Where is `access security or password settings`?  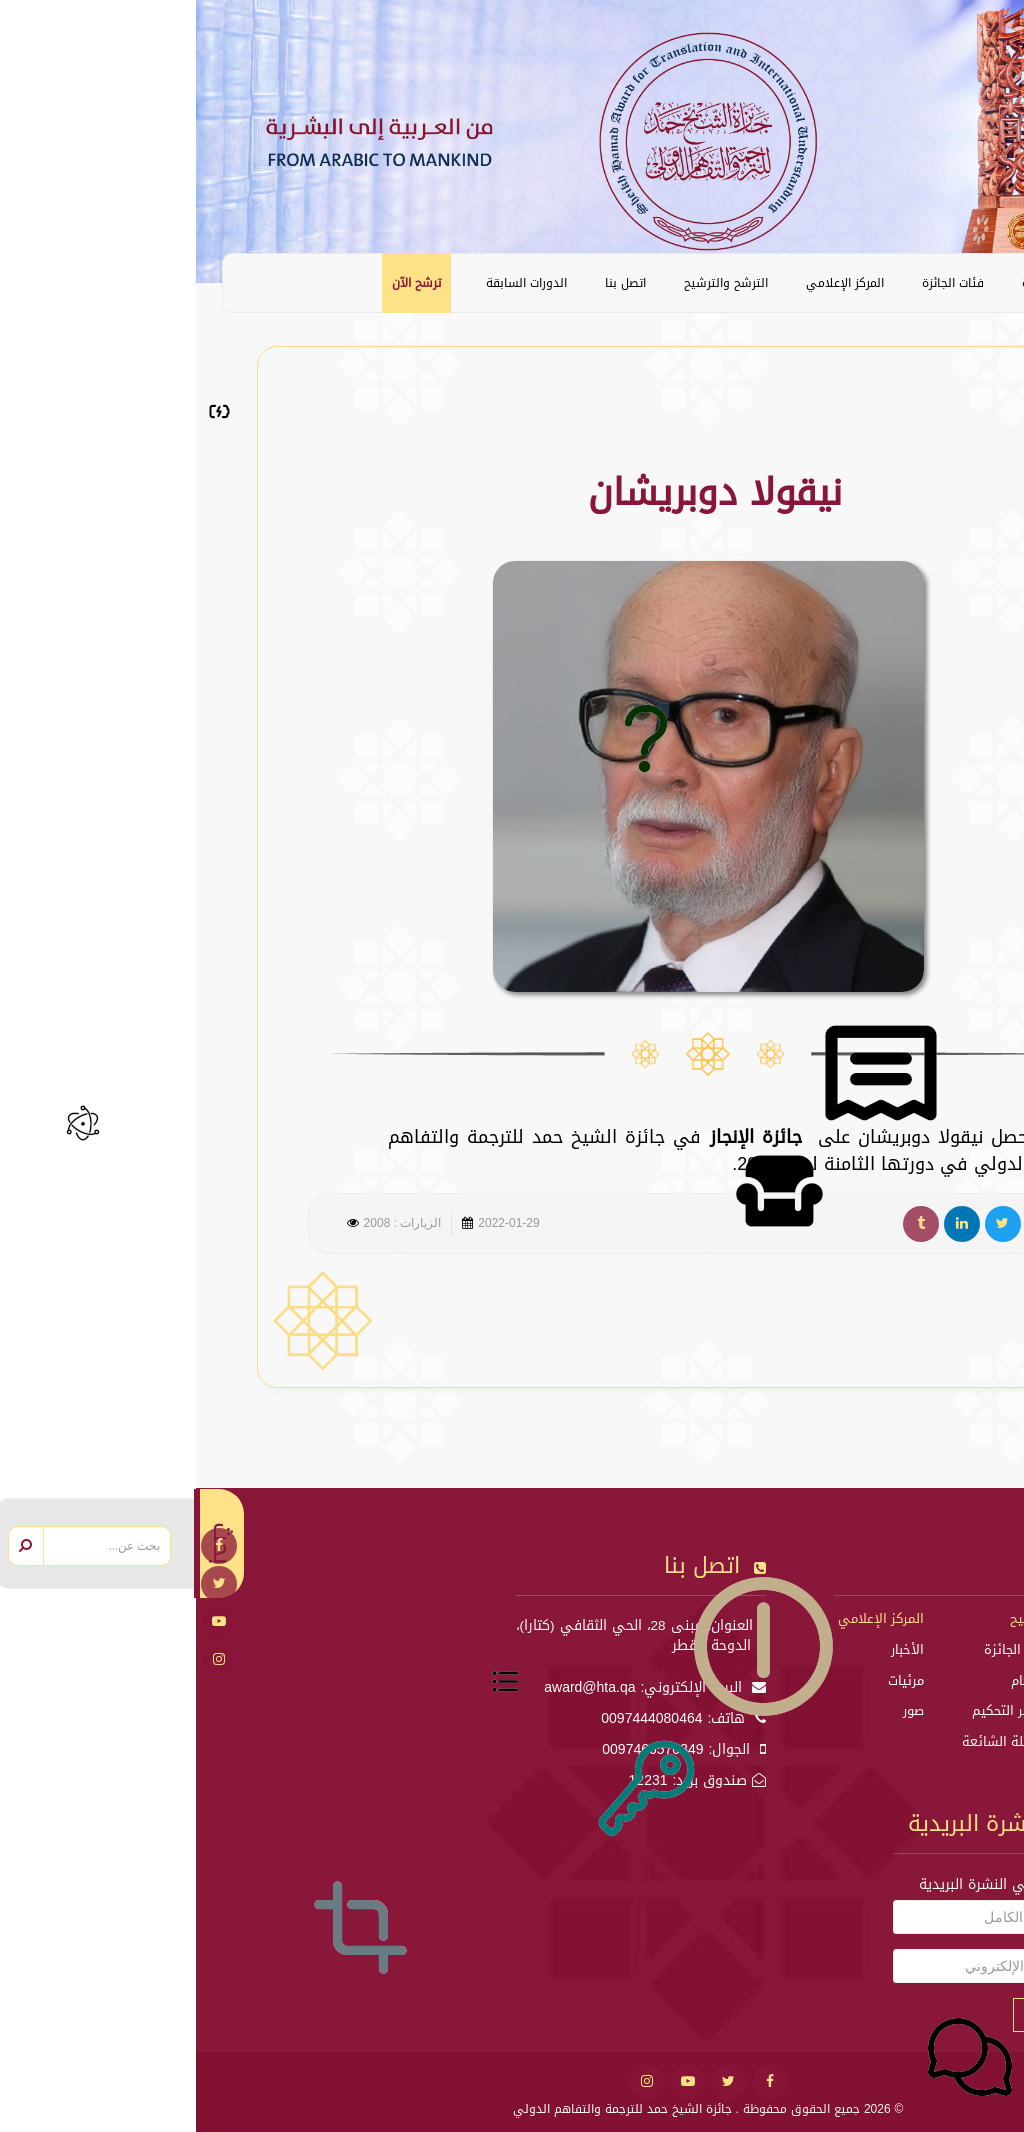 access security or password settings is located at coordinates (646, 1788).